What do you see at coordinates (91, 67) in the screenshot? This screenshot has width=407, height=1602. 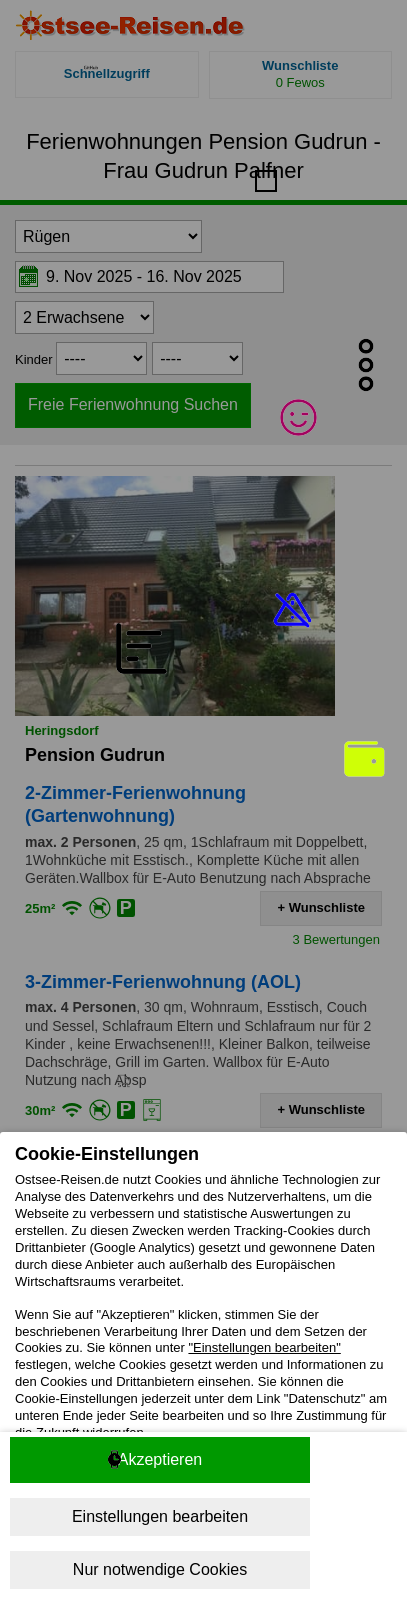 I see `link to GitHub repository` at bounding box center [91, 67].